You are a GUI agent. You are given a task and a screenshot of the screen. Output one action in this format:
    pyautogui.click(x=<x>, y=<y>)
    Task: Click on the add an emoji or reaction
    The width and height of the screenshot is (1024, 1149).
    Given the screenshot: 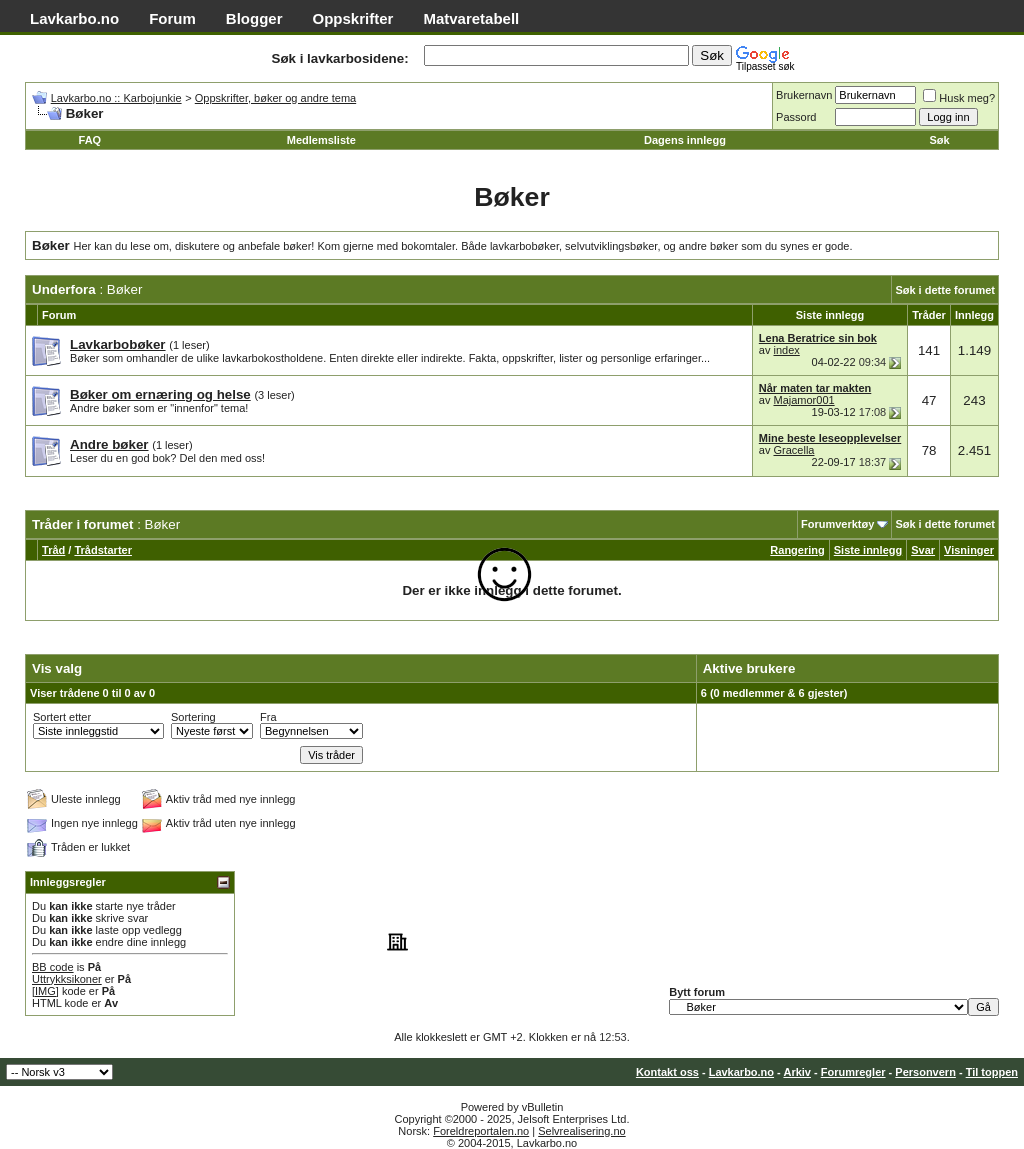 What is the action you would take?
    pyautogui.click(x=504, y=574)
    